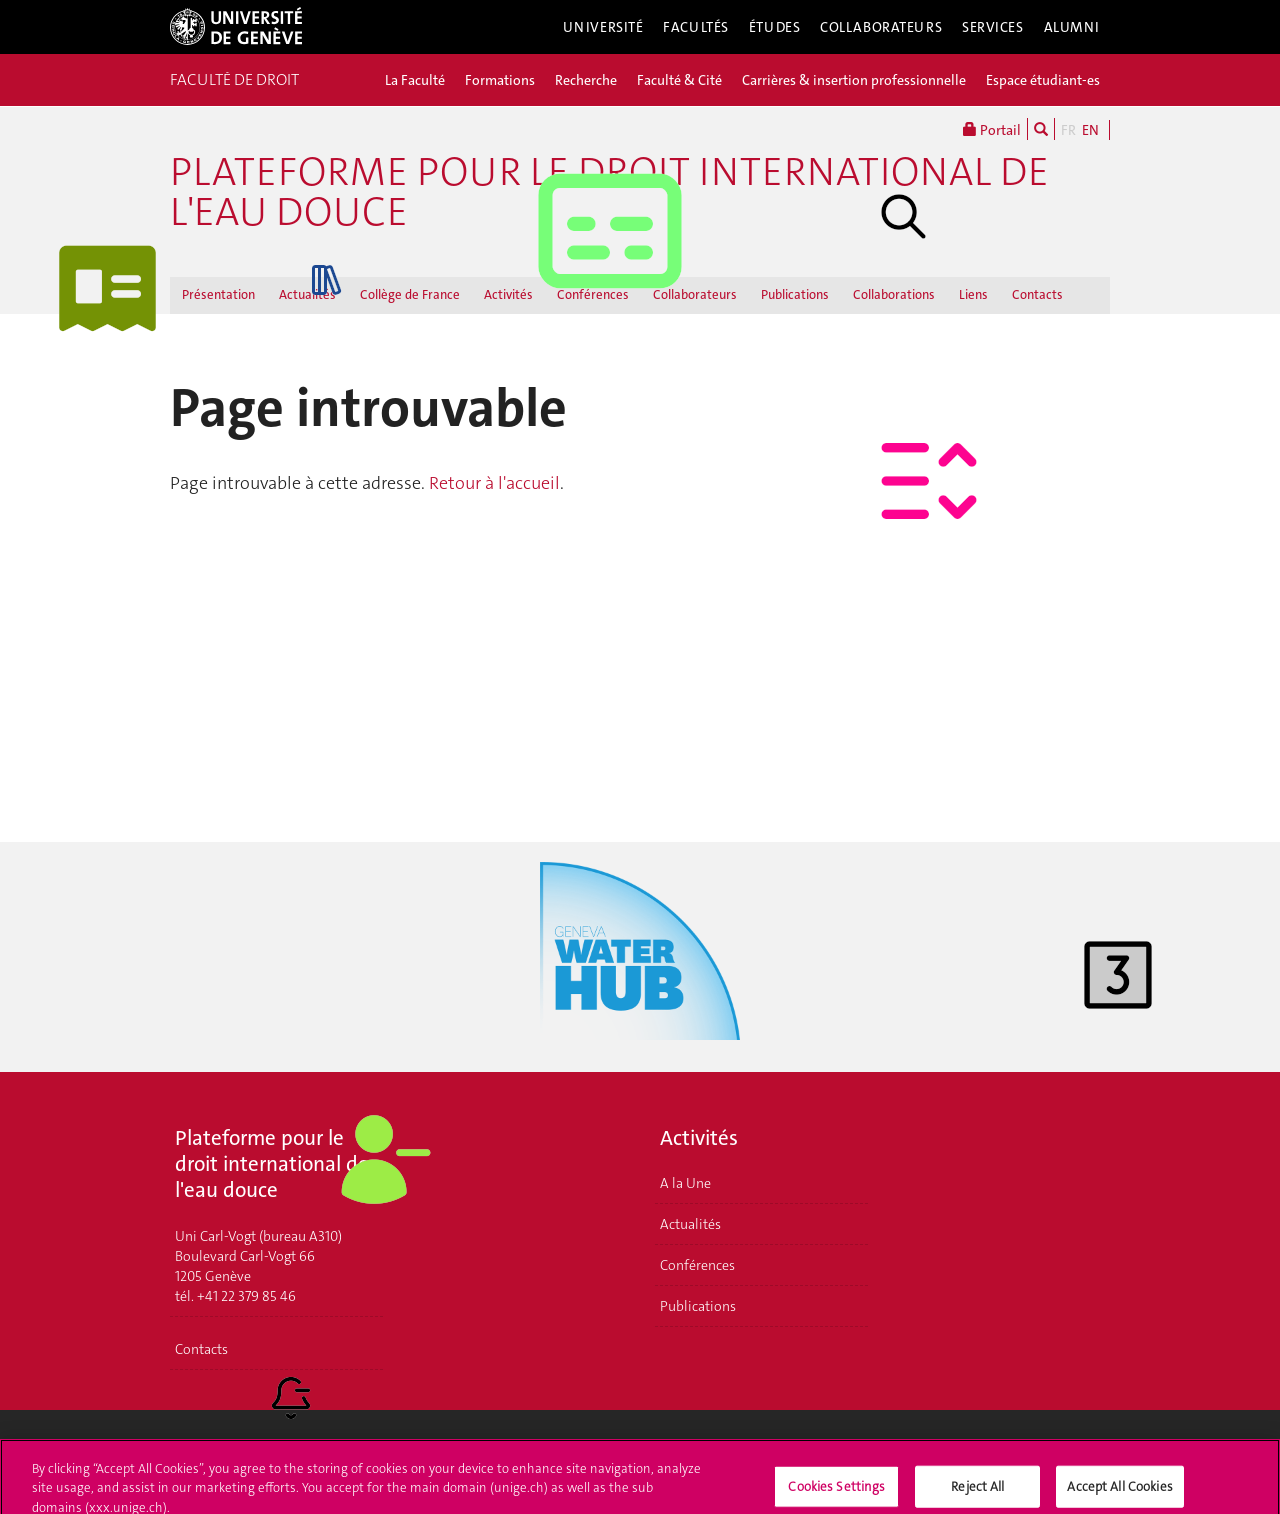 This screenshot has height=1514, width=1280. Describe the element at coordinates (291, 1398) in the screenshot. I see `remove a notification` at that location.